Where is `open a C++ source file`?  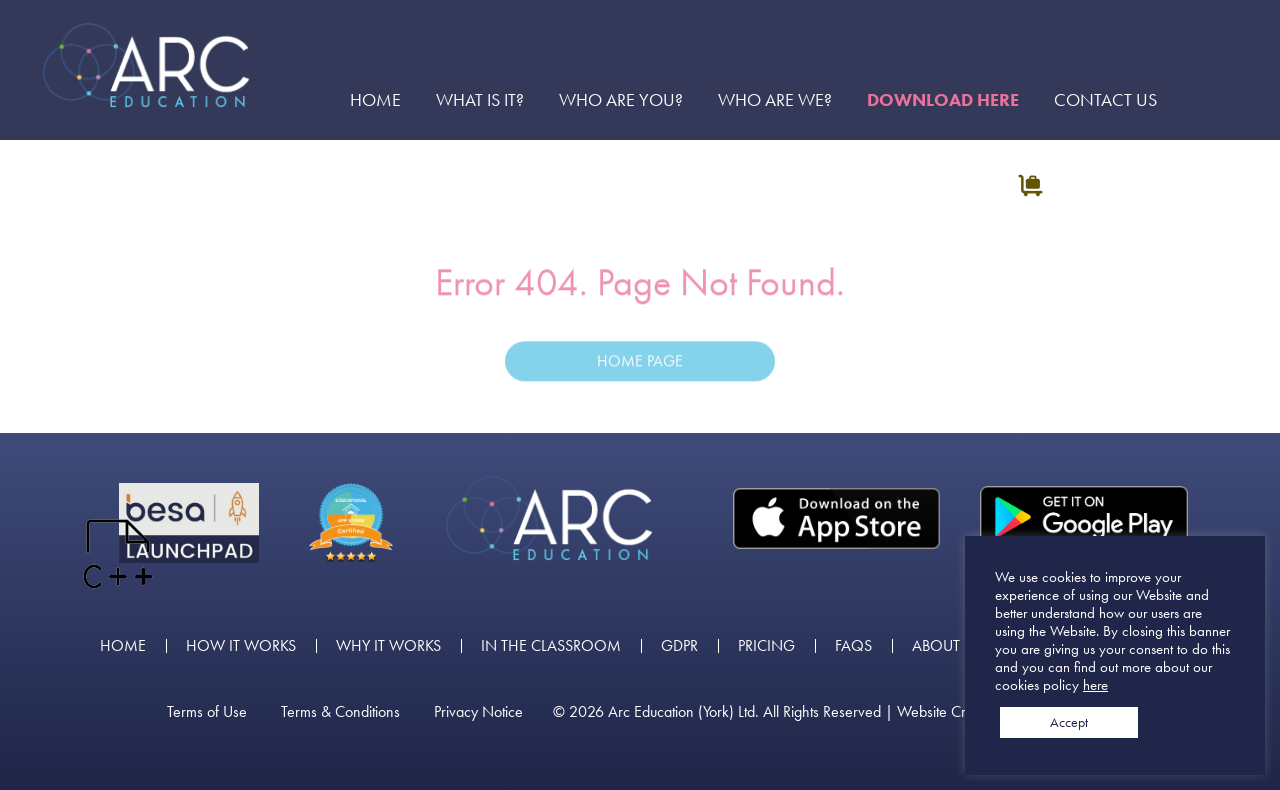
open a C++ source file is located at coordinates (118, 557).